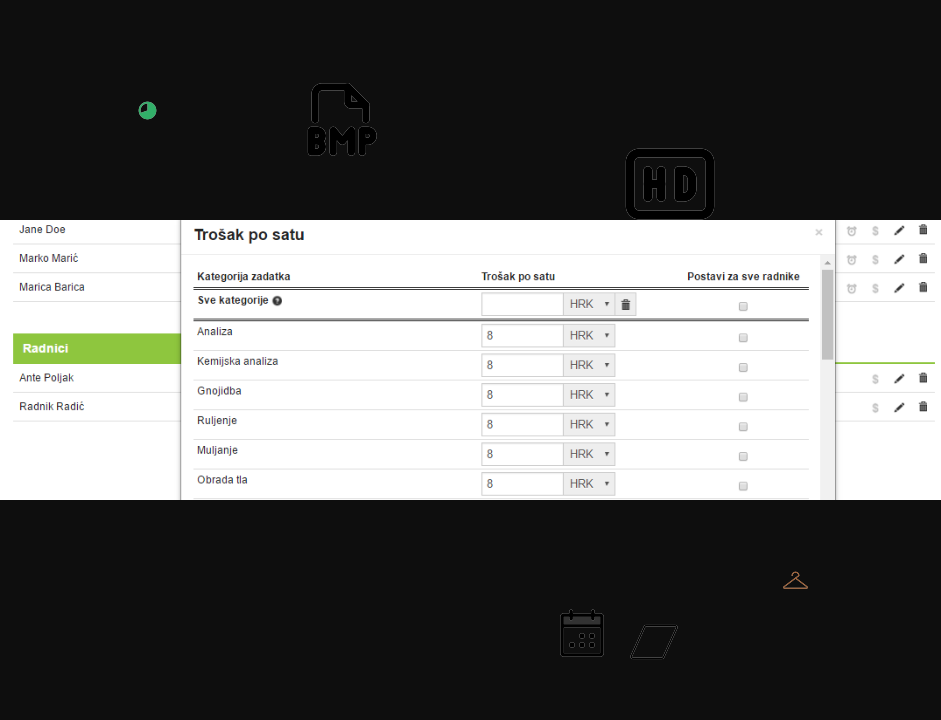  What do you see at coordinates (147, 110) in the screenshot?
I see `indicates 70% progress or completion` at bounding box center [147, 110].